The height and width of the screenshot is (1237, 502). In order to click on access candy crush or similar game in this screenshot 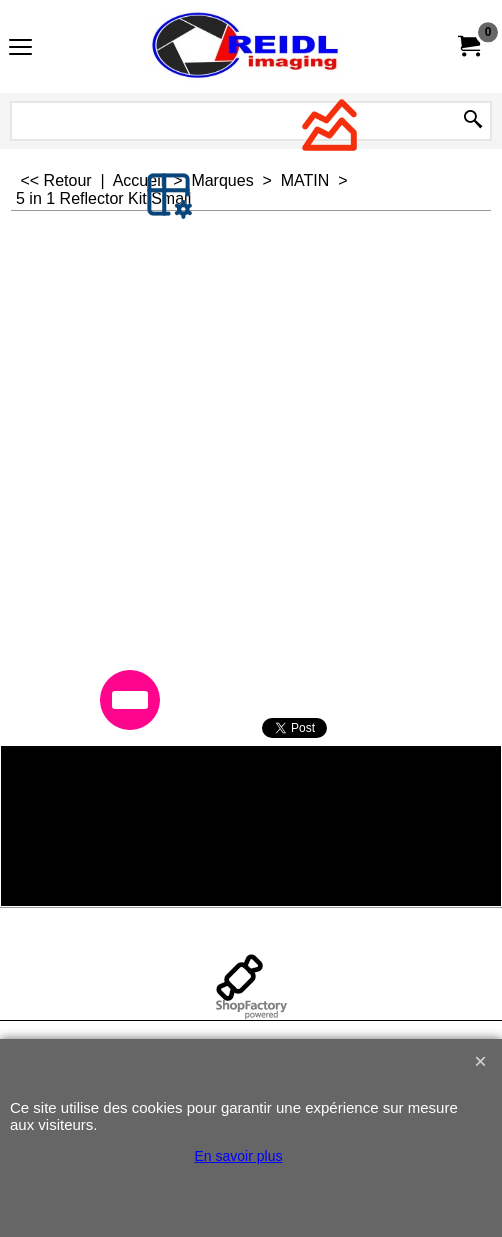, I will do `click(240, 978)`.